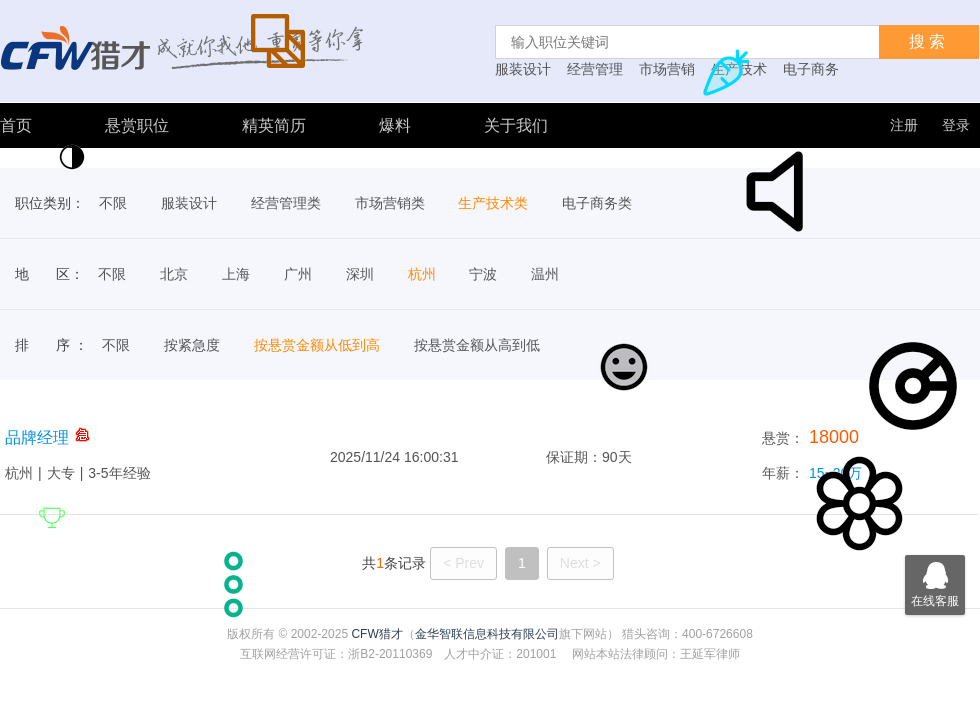  What do you see at coordinates (913, 386) in the screenshot?
I see `play or access music library` at bounding box center [913, 386].